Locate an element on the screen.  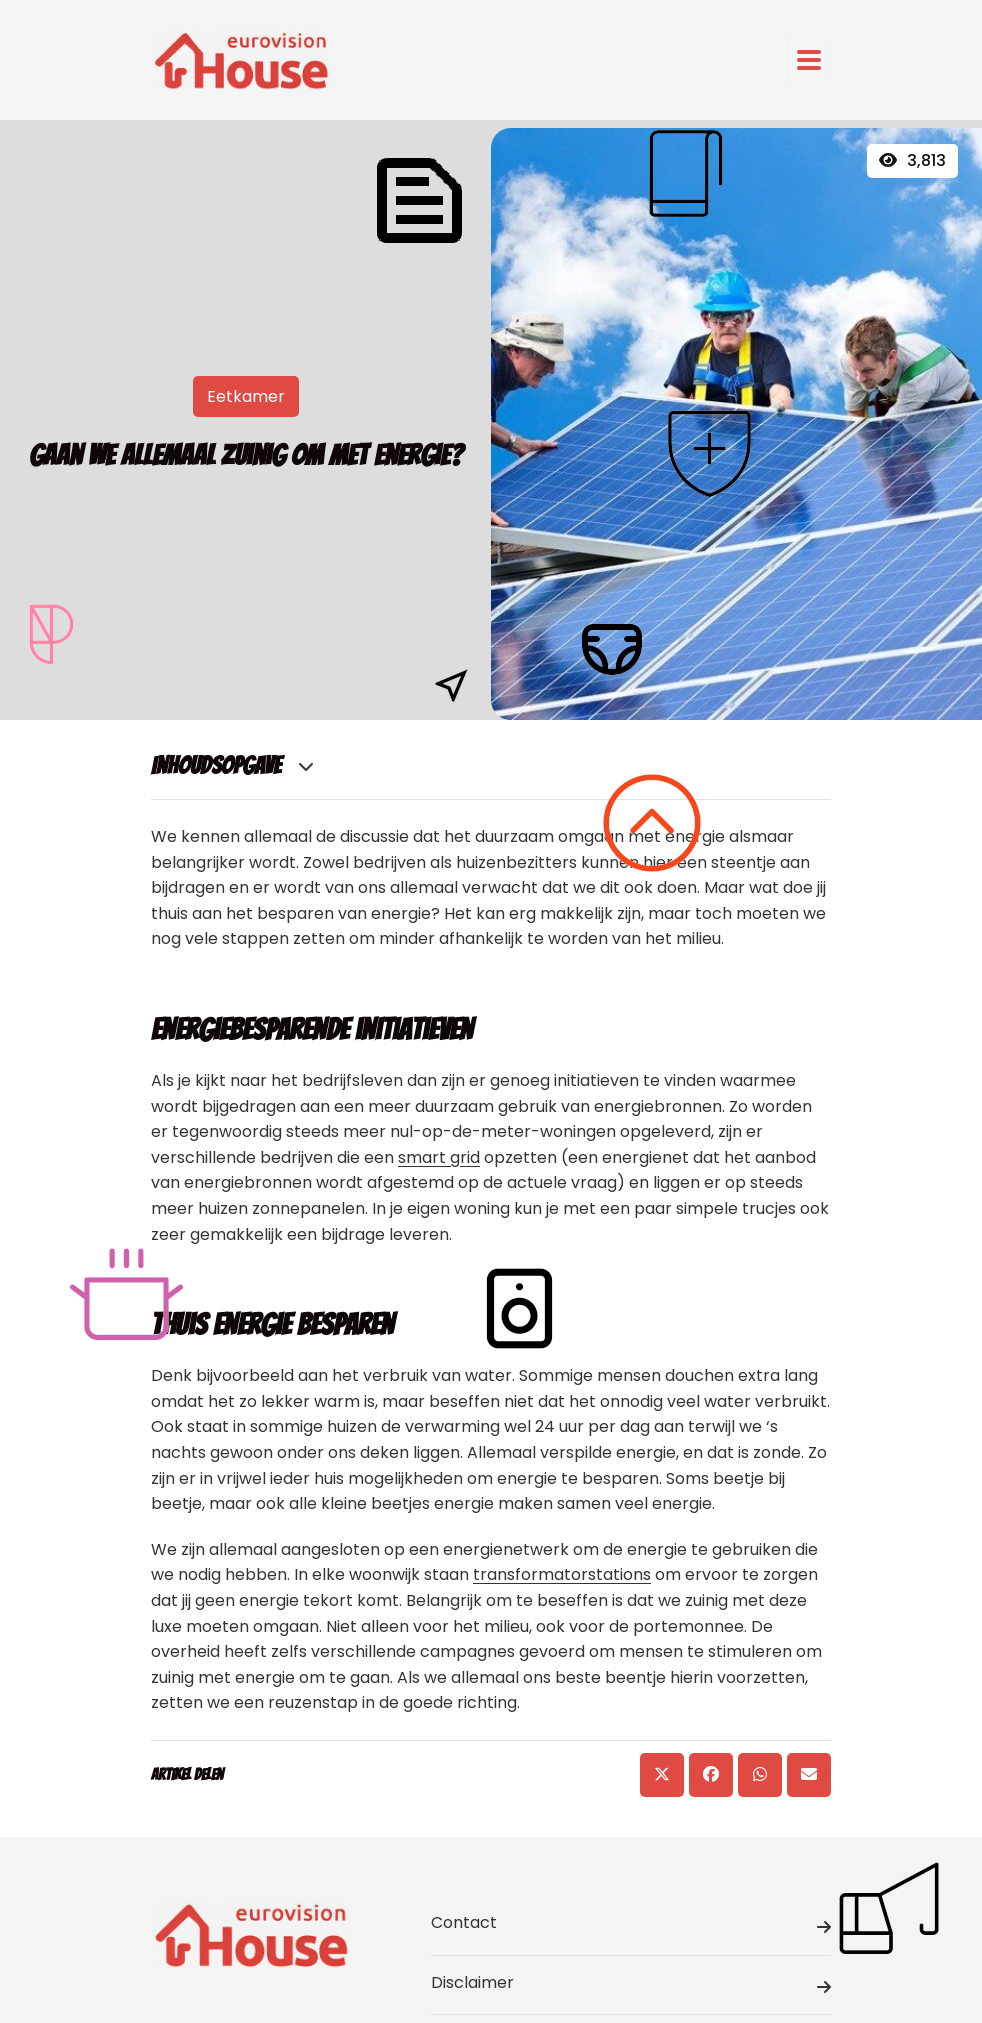
adjust speaker or audio output settings is located at coordinates (519, 1308).